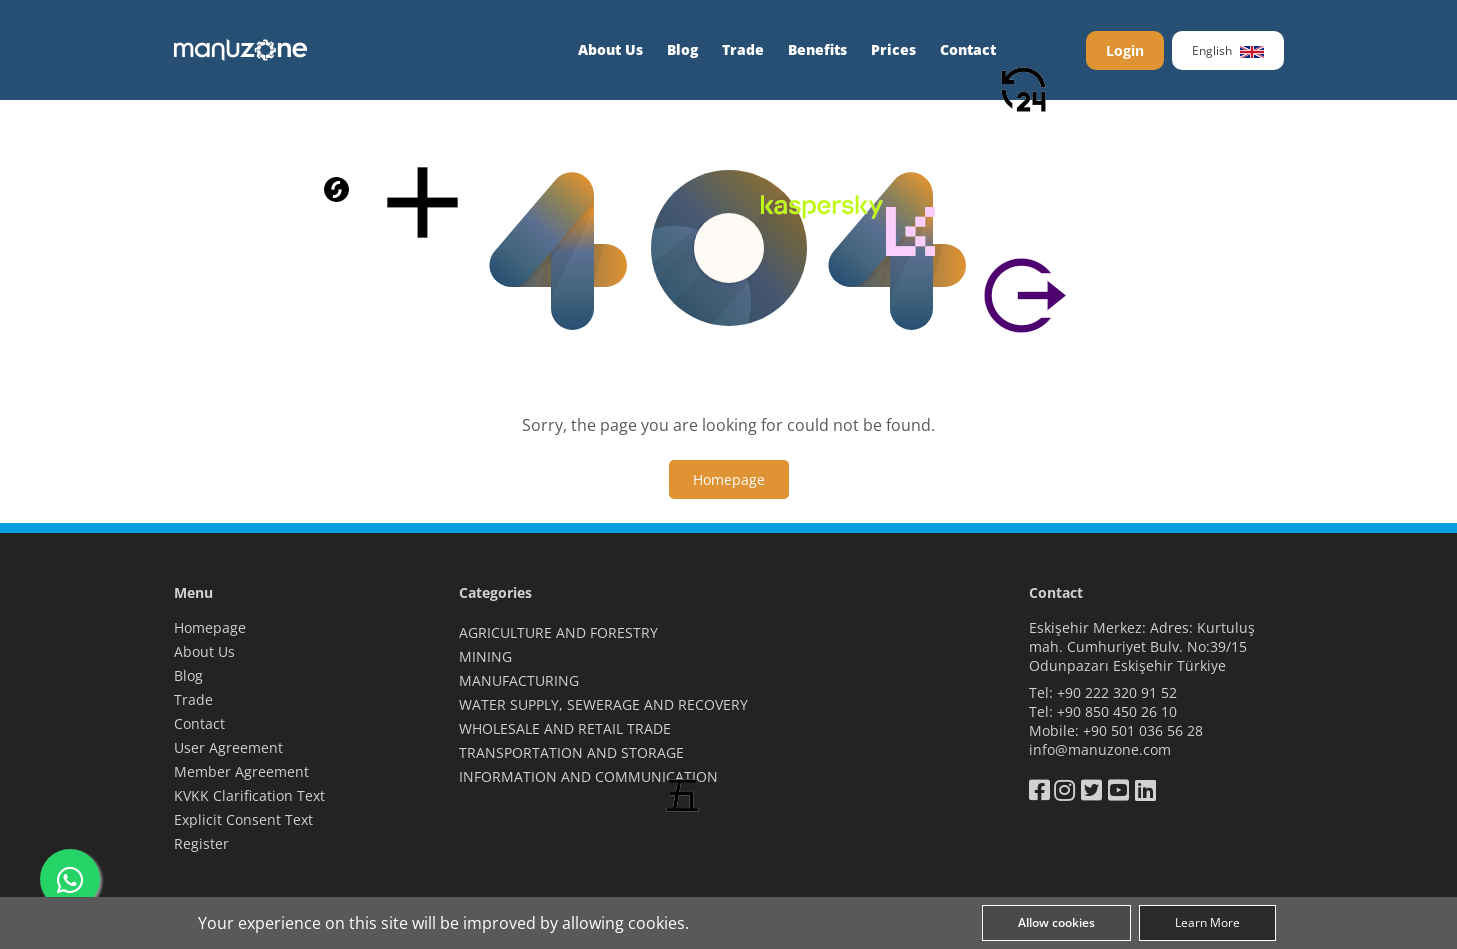 The height and width of the screenshot is (949, 1457). I want to click on log out of your account, so click(1021, 295).